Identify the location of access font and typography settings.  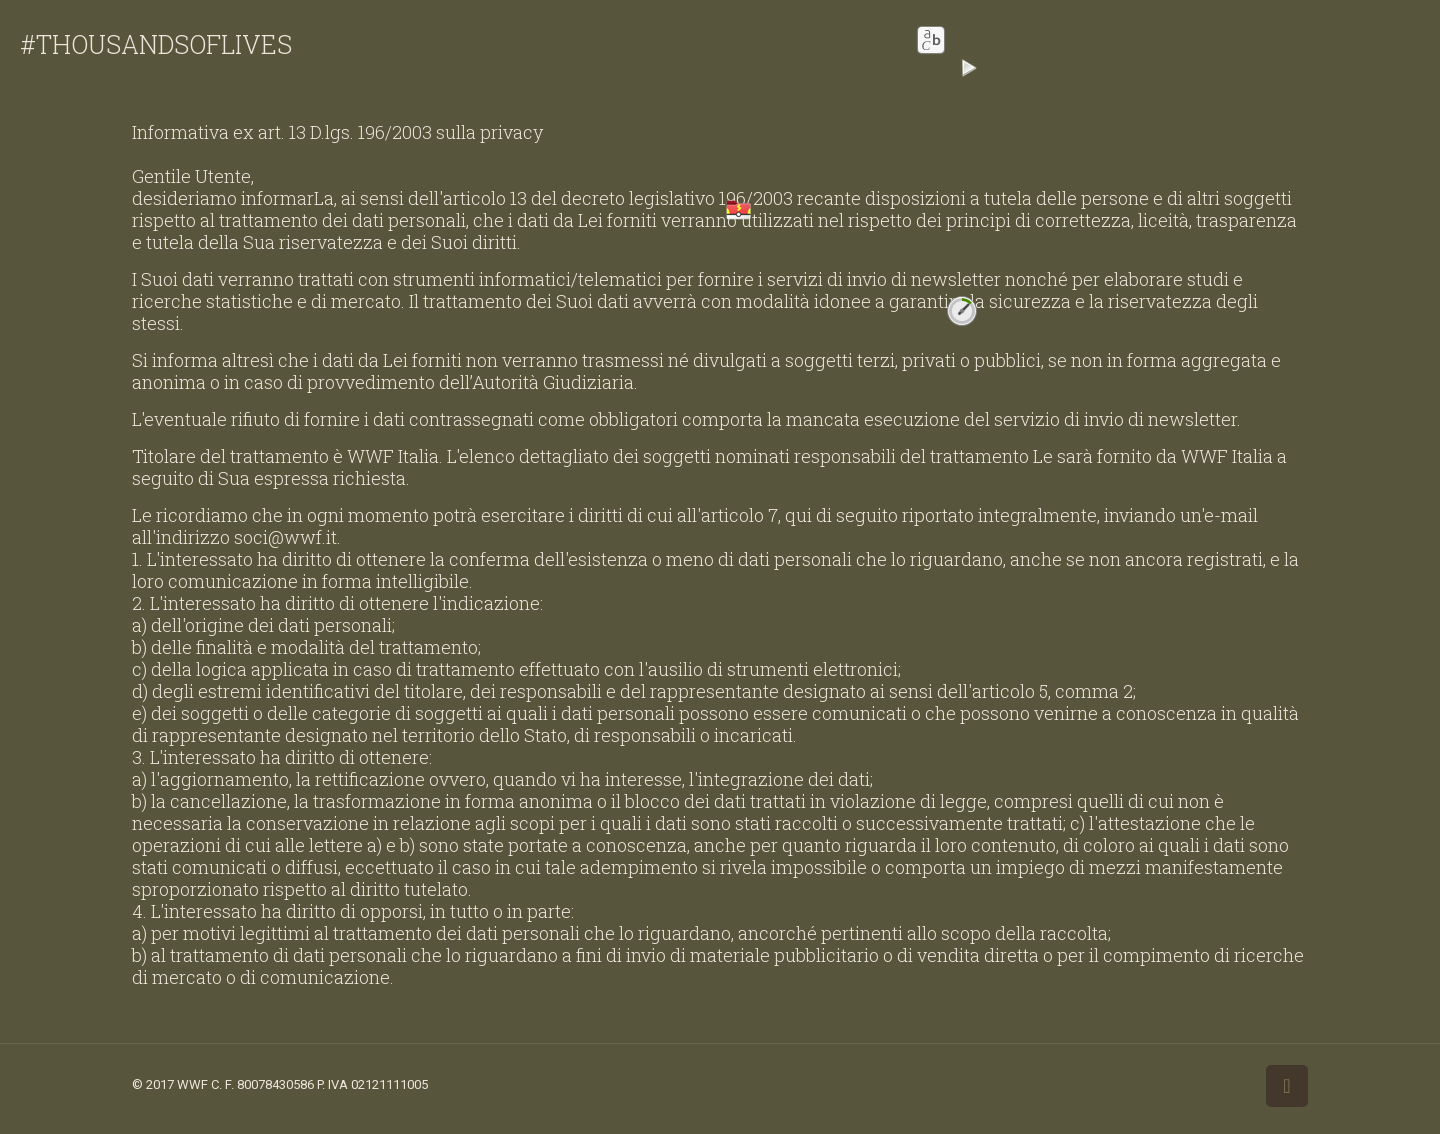
(931, 40).